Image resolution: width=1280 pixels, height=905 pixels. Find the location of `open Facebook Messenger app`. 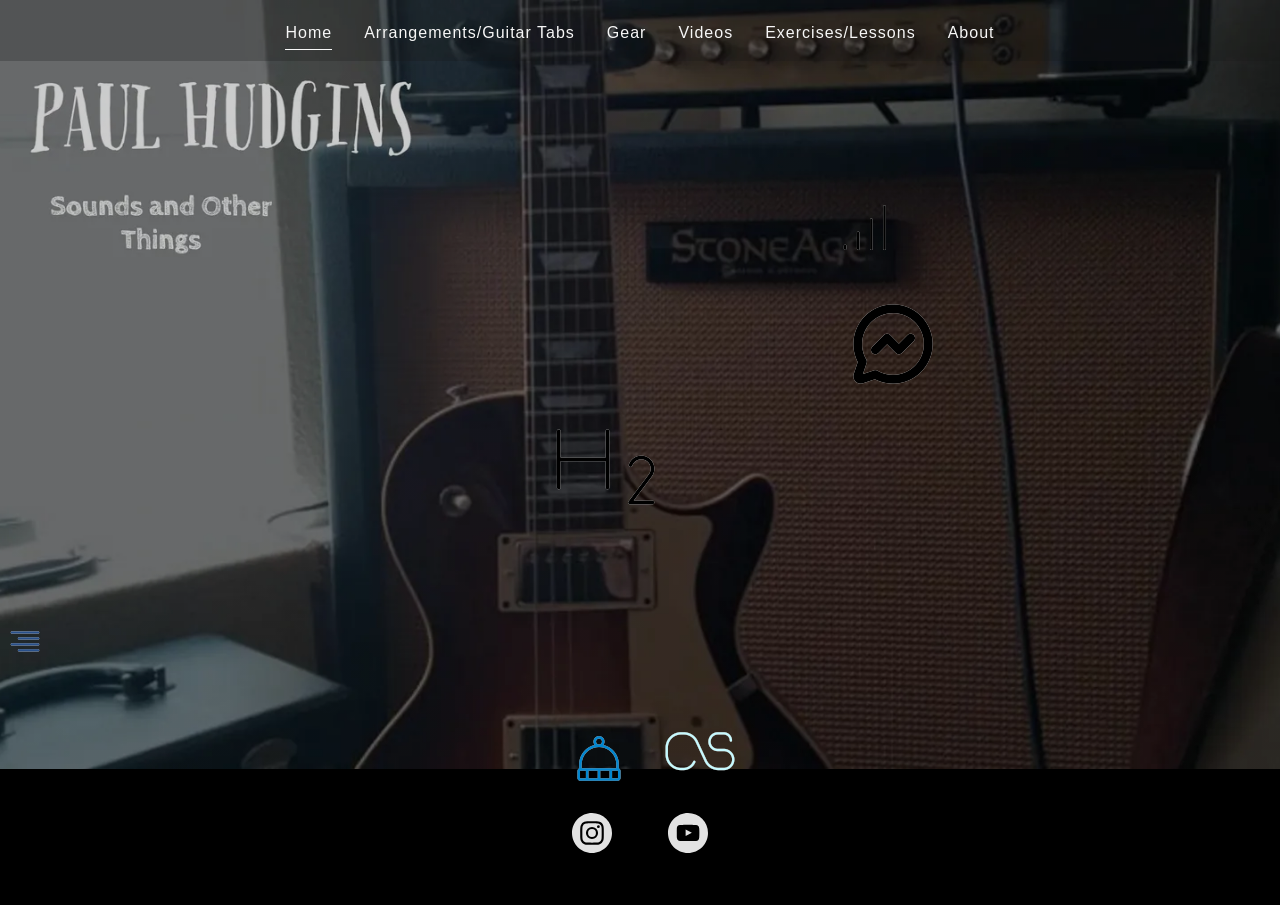

open Facebook Messenger app is located at coordinates (893, 344).